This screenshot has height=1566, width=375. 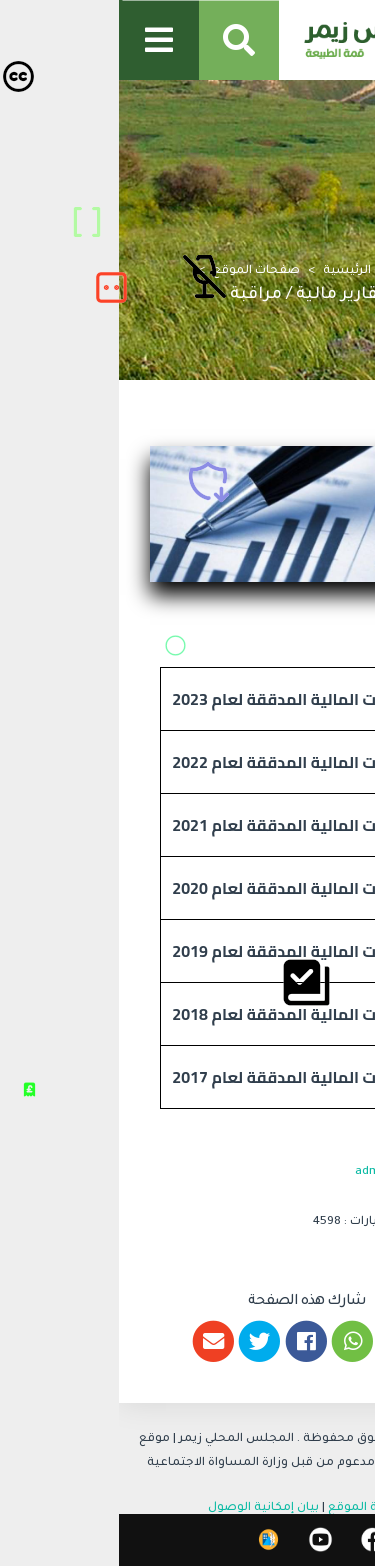 I want to click on indicates alcohol-free or no alcoholic beverages, so click(x=204, y=276).